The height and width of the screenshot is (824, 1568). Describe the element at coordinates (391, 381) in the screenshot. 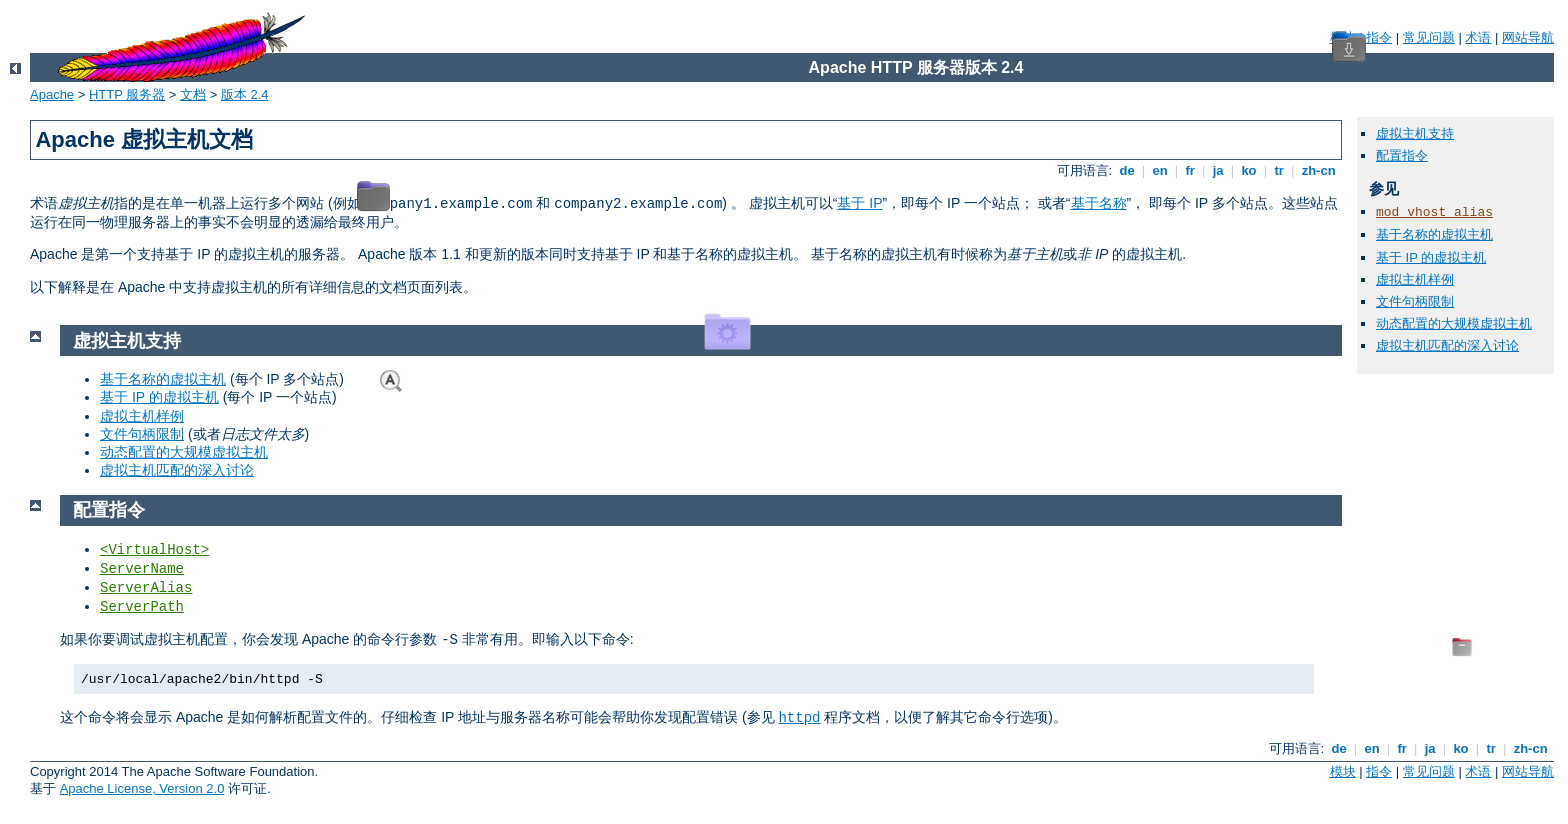

I see `search within emails or messages` at that location.